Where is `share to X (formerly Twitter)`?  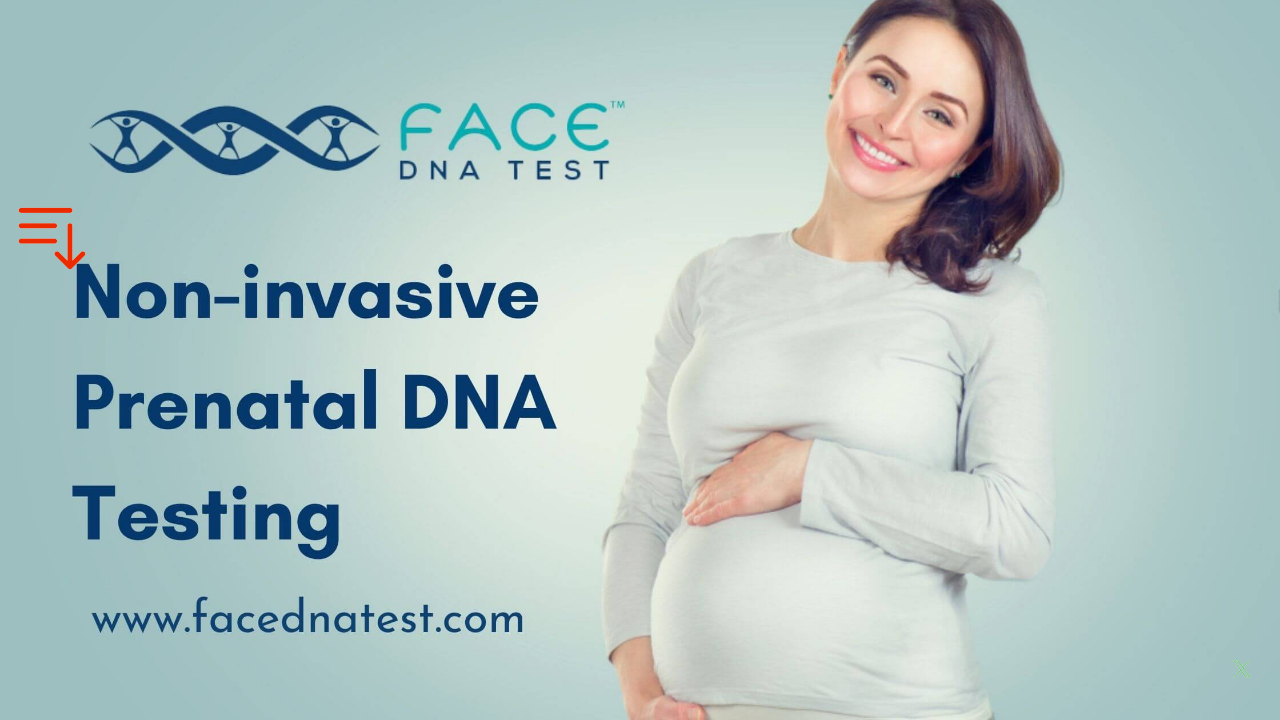
share to X (formerly Twitter) is located at coordinates (1242, 669).